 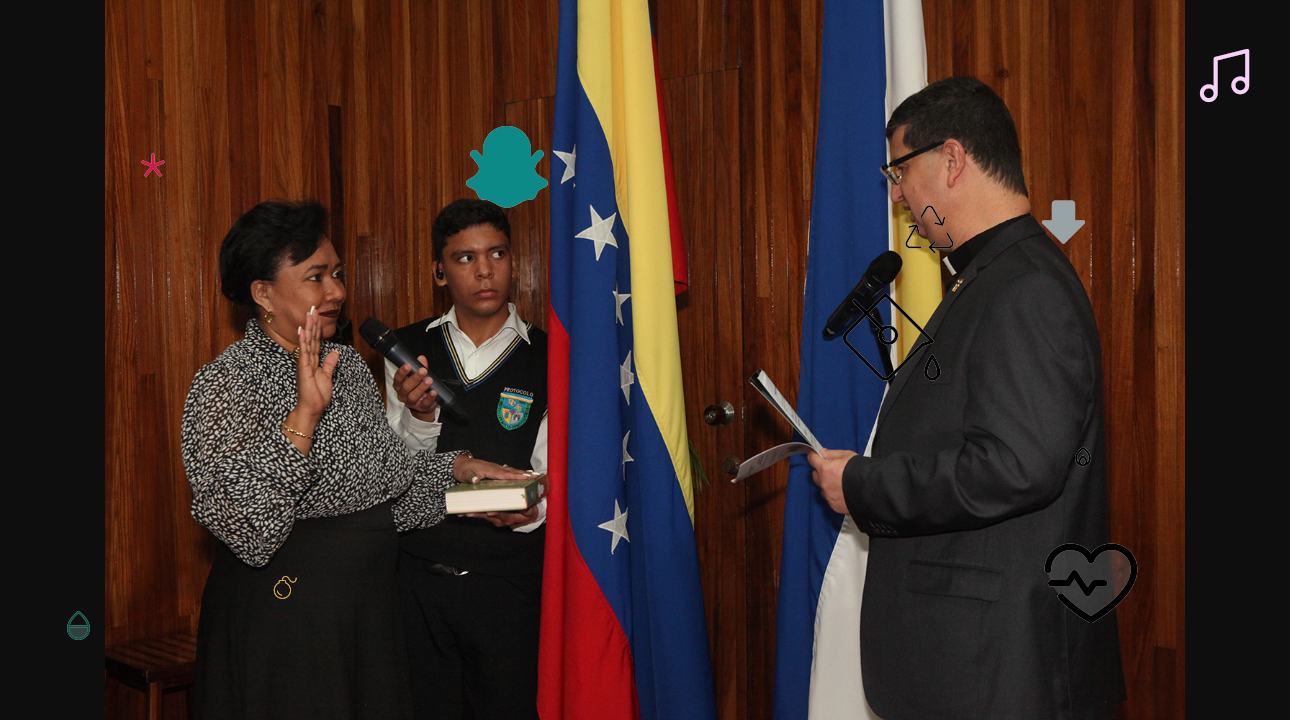 What do you see at coordinates (153, 166) in the screenshot?
I see `indicates a required field in a form` at bounding box center [153, 166].